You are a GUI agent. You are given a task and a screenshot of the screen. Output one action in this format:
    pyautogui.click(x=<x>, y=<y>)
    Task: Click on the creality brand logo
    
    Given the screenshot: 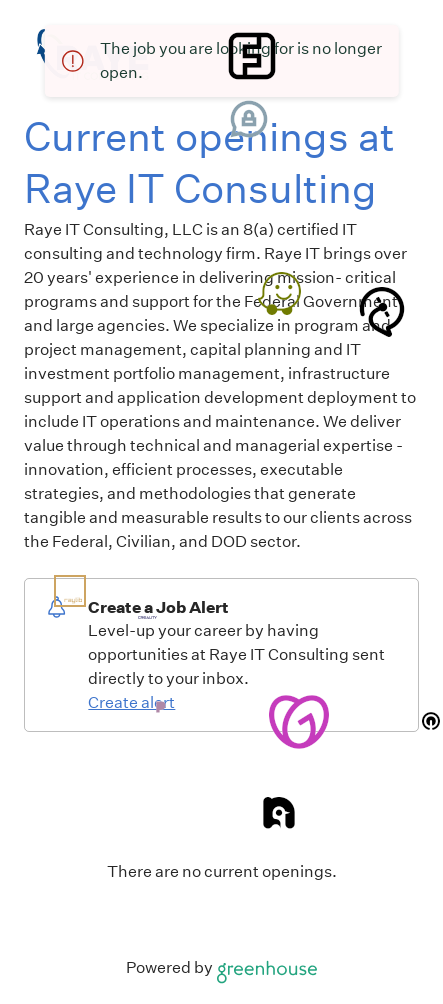 What is the action you would take?
    pyautogui.click(x=147, y=617)
    